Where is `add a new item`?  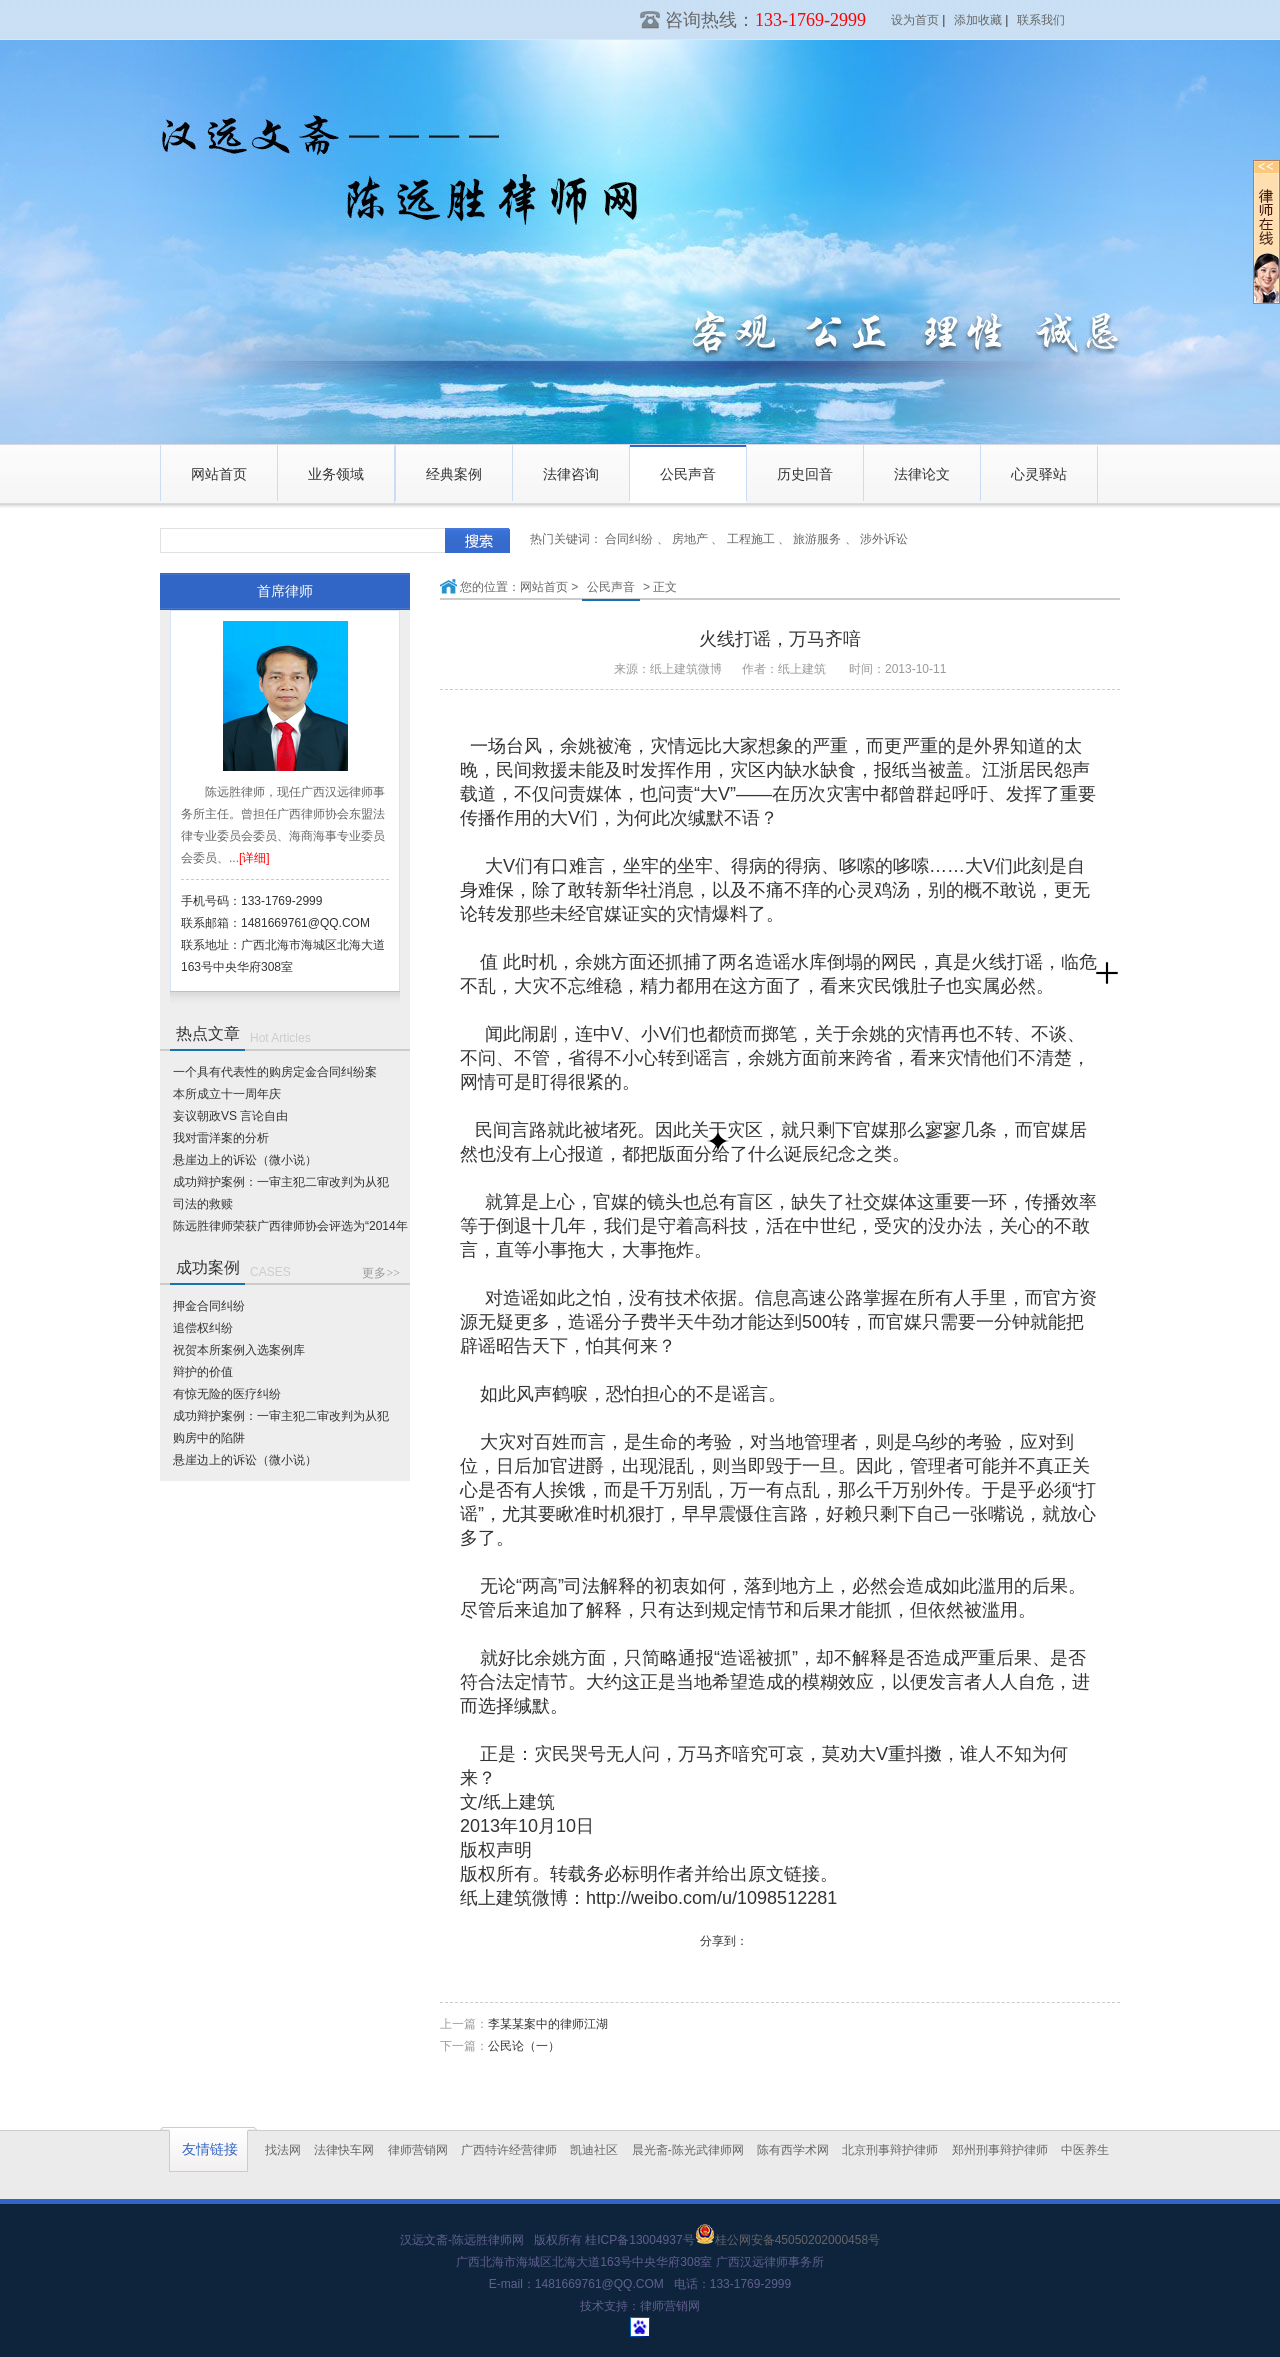
add a new item is located at coordinates (1107, 973).